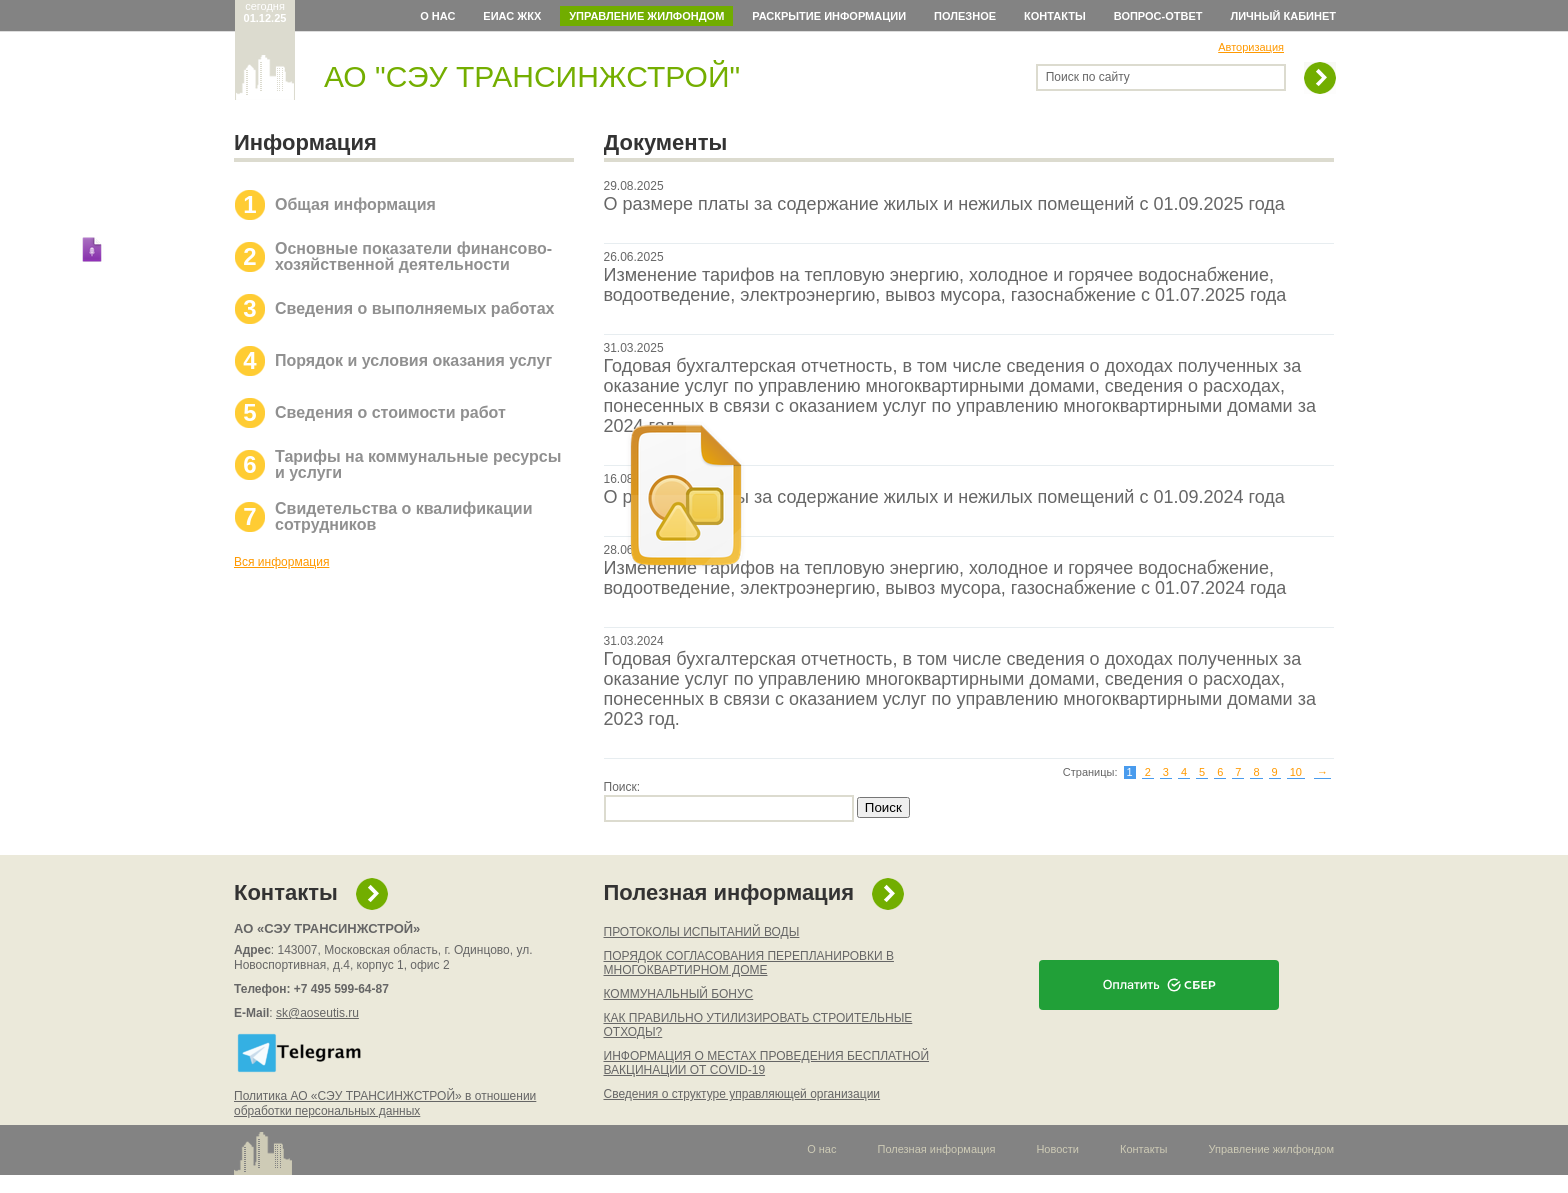  What do you see at coordinates (92, 250) in the screenshot?
I see `a podcast audio file` at bounding box center [92, 250].